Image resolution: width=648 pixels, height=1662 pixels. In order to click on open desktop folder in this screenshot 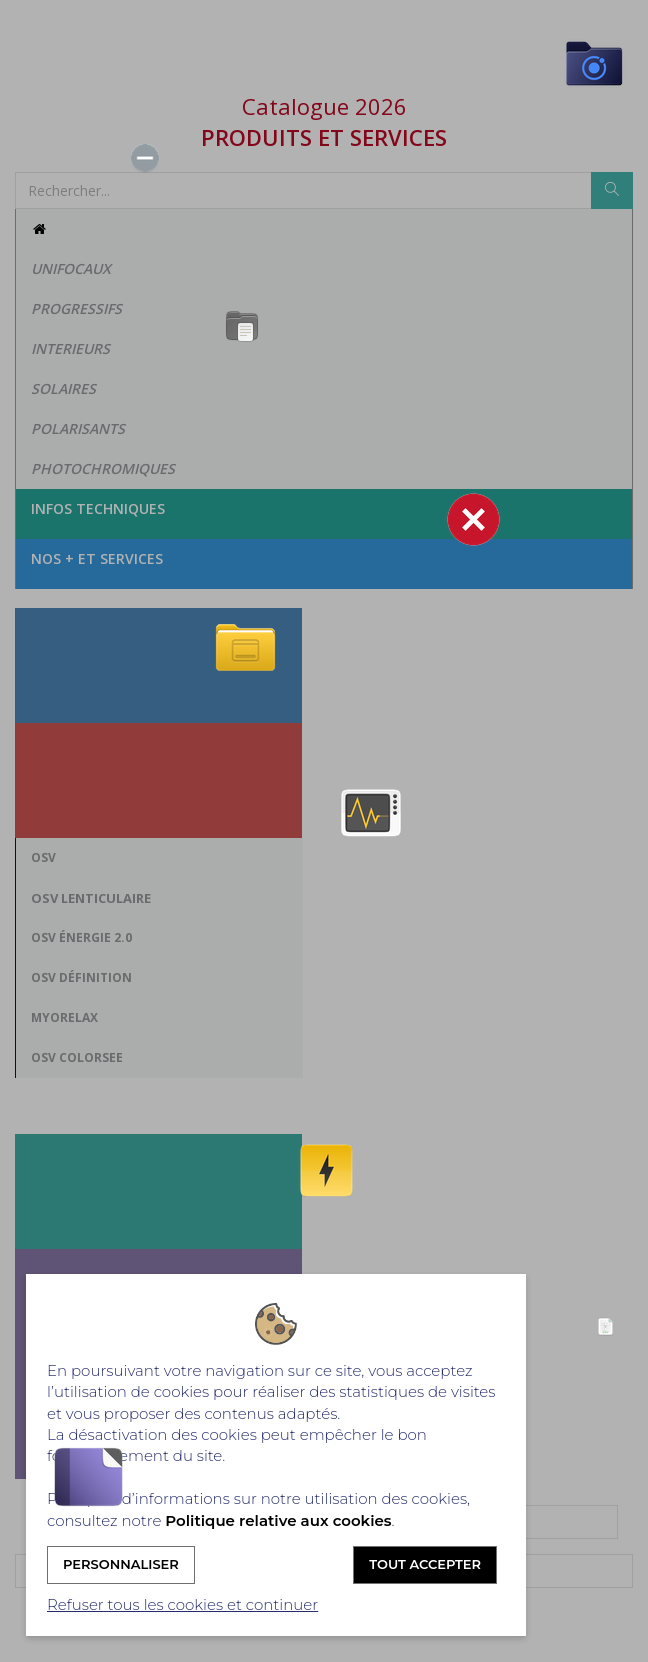, I will do `click(245, 647)`.